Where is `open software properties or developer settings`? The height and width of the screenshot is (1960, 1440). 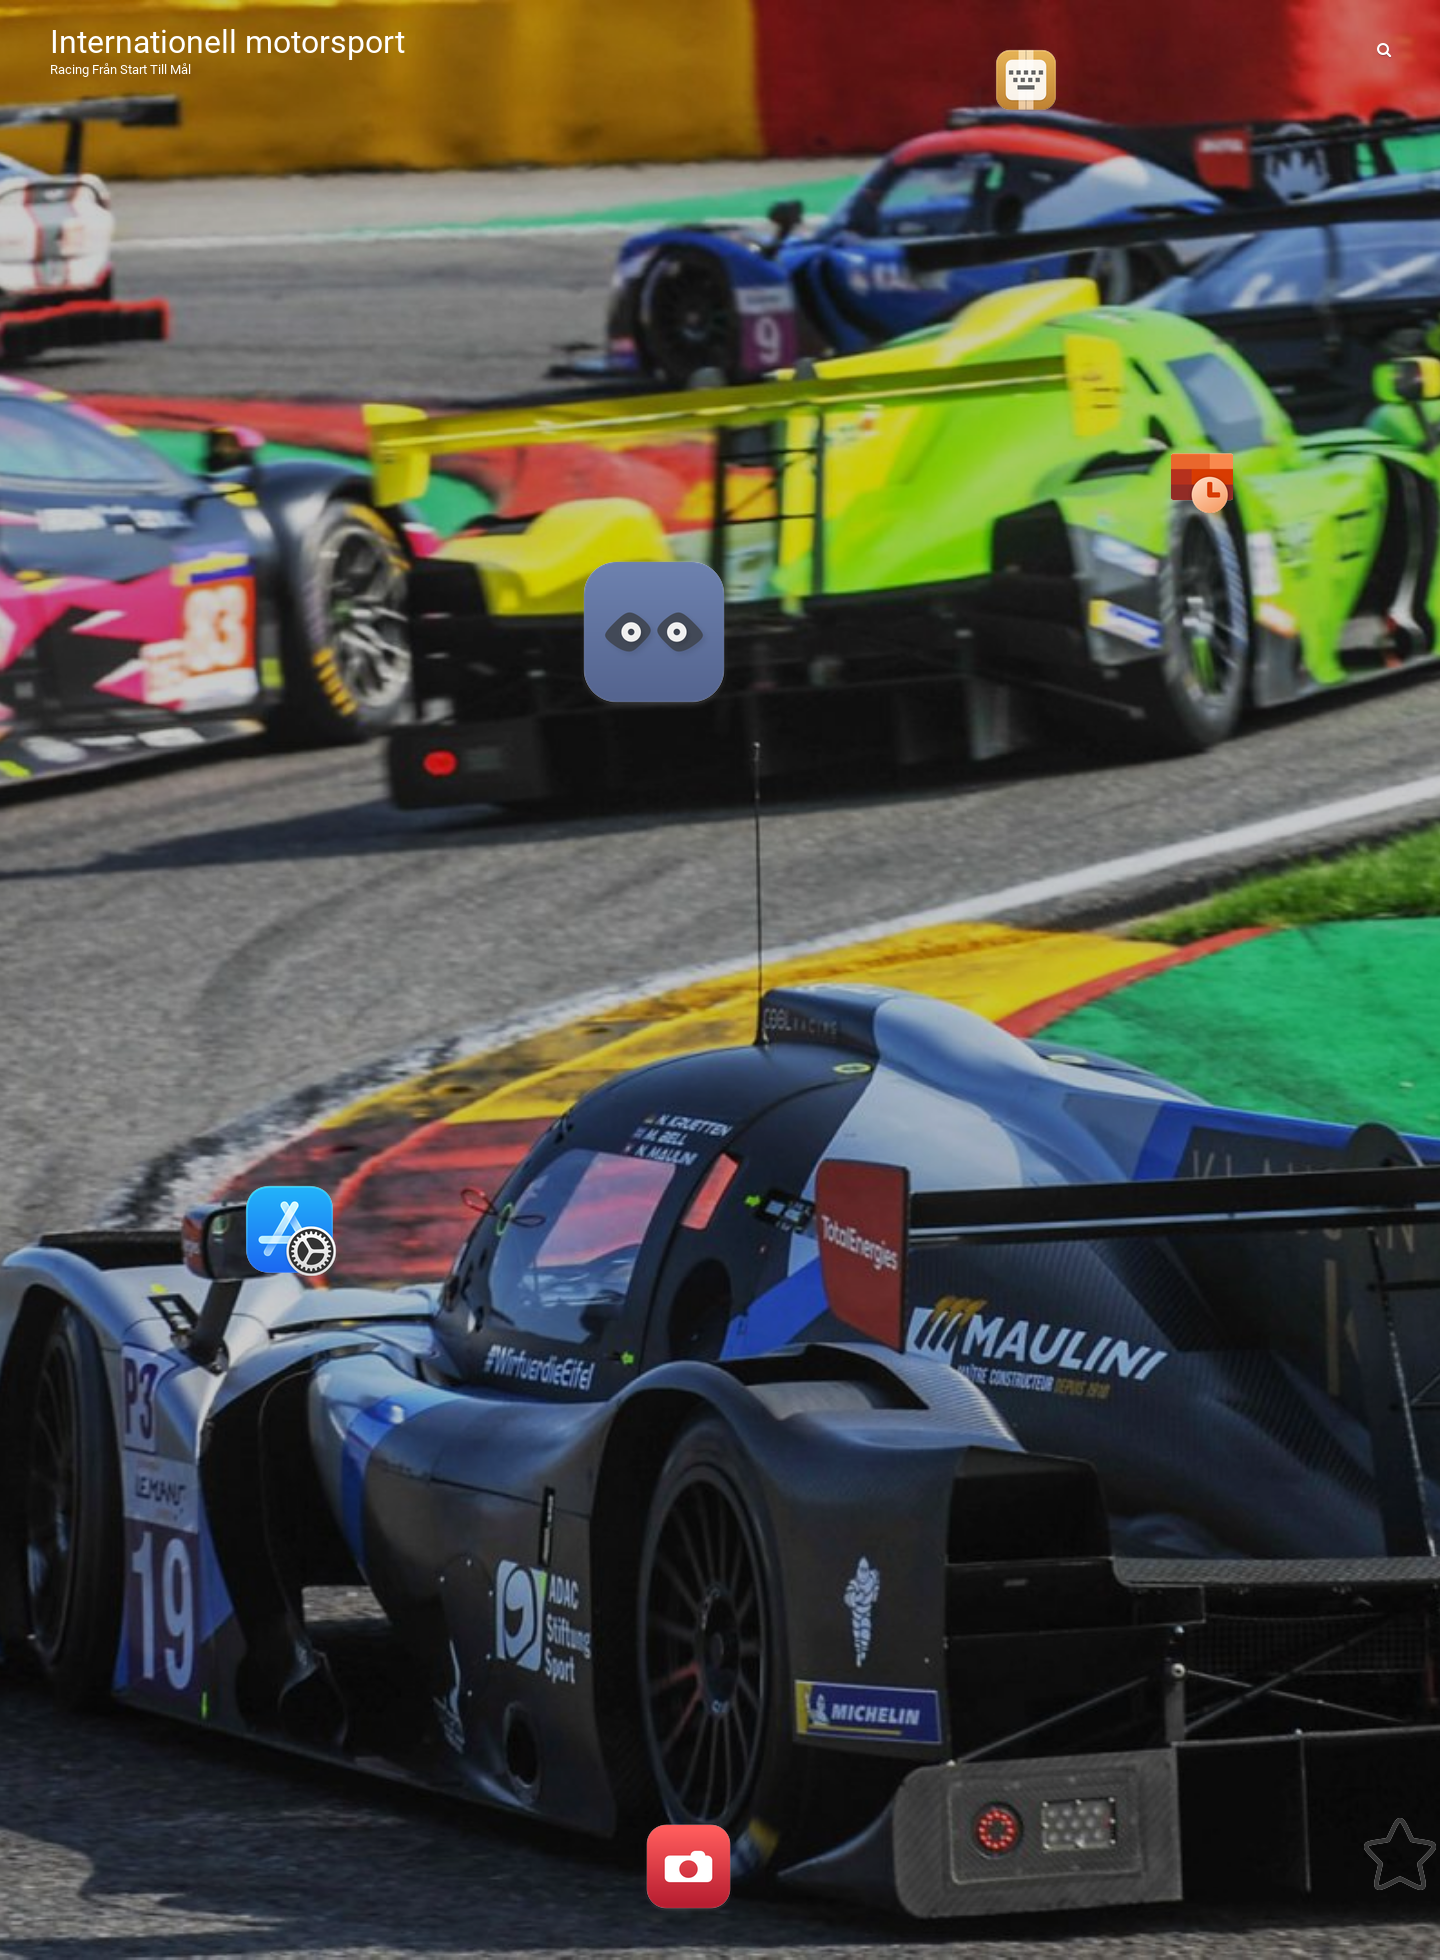 open software properties or developer settings is located at coordinates (289, 1229).